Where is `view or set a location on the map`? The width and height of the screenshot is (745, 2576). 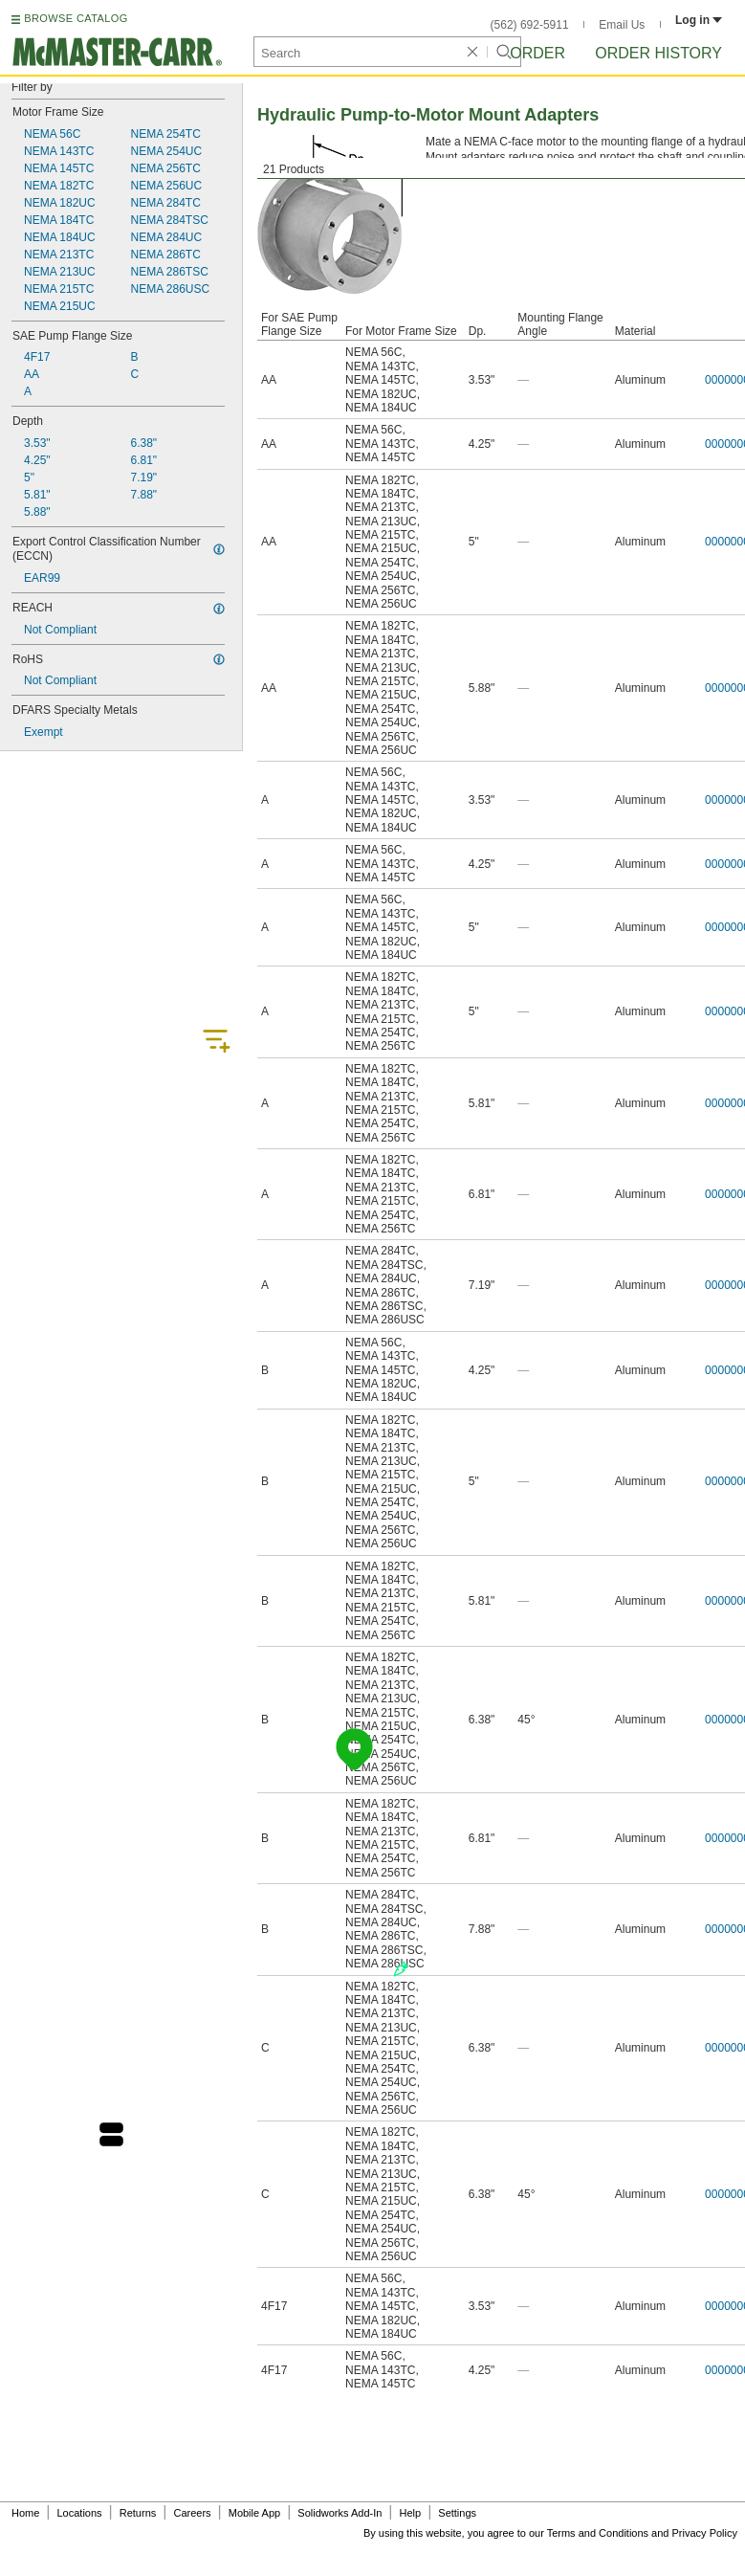
view or set a location on the map is located at coordinates (354, 1748).